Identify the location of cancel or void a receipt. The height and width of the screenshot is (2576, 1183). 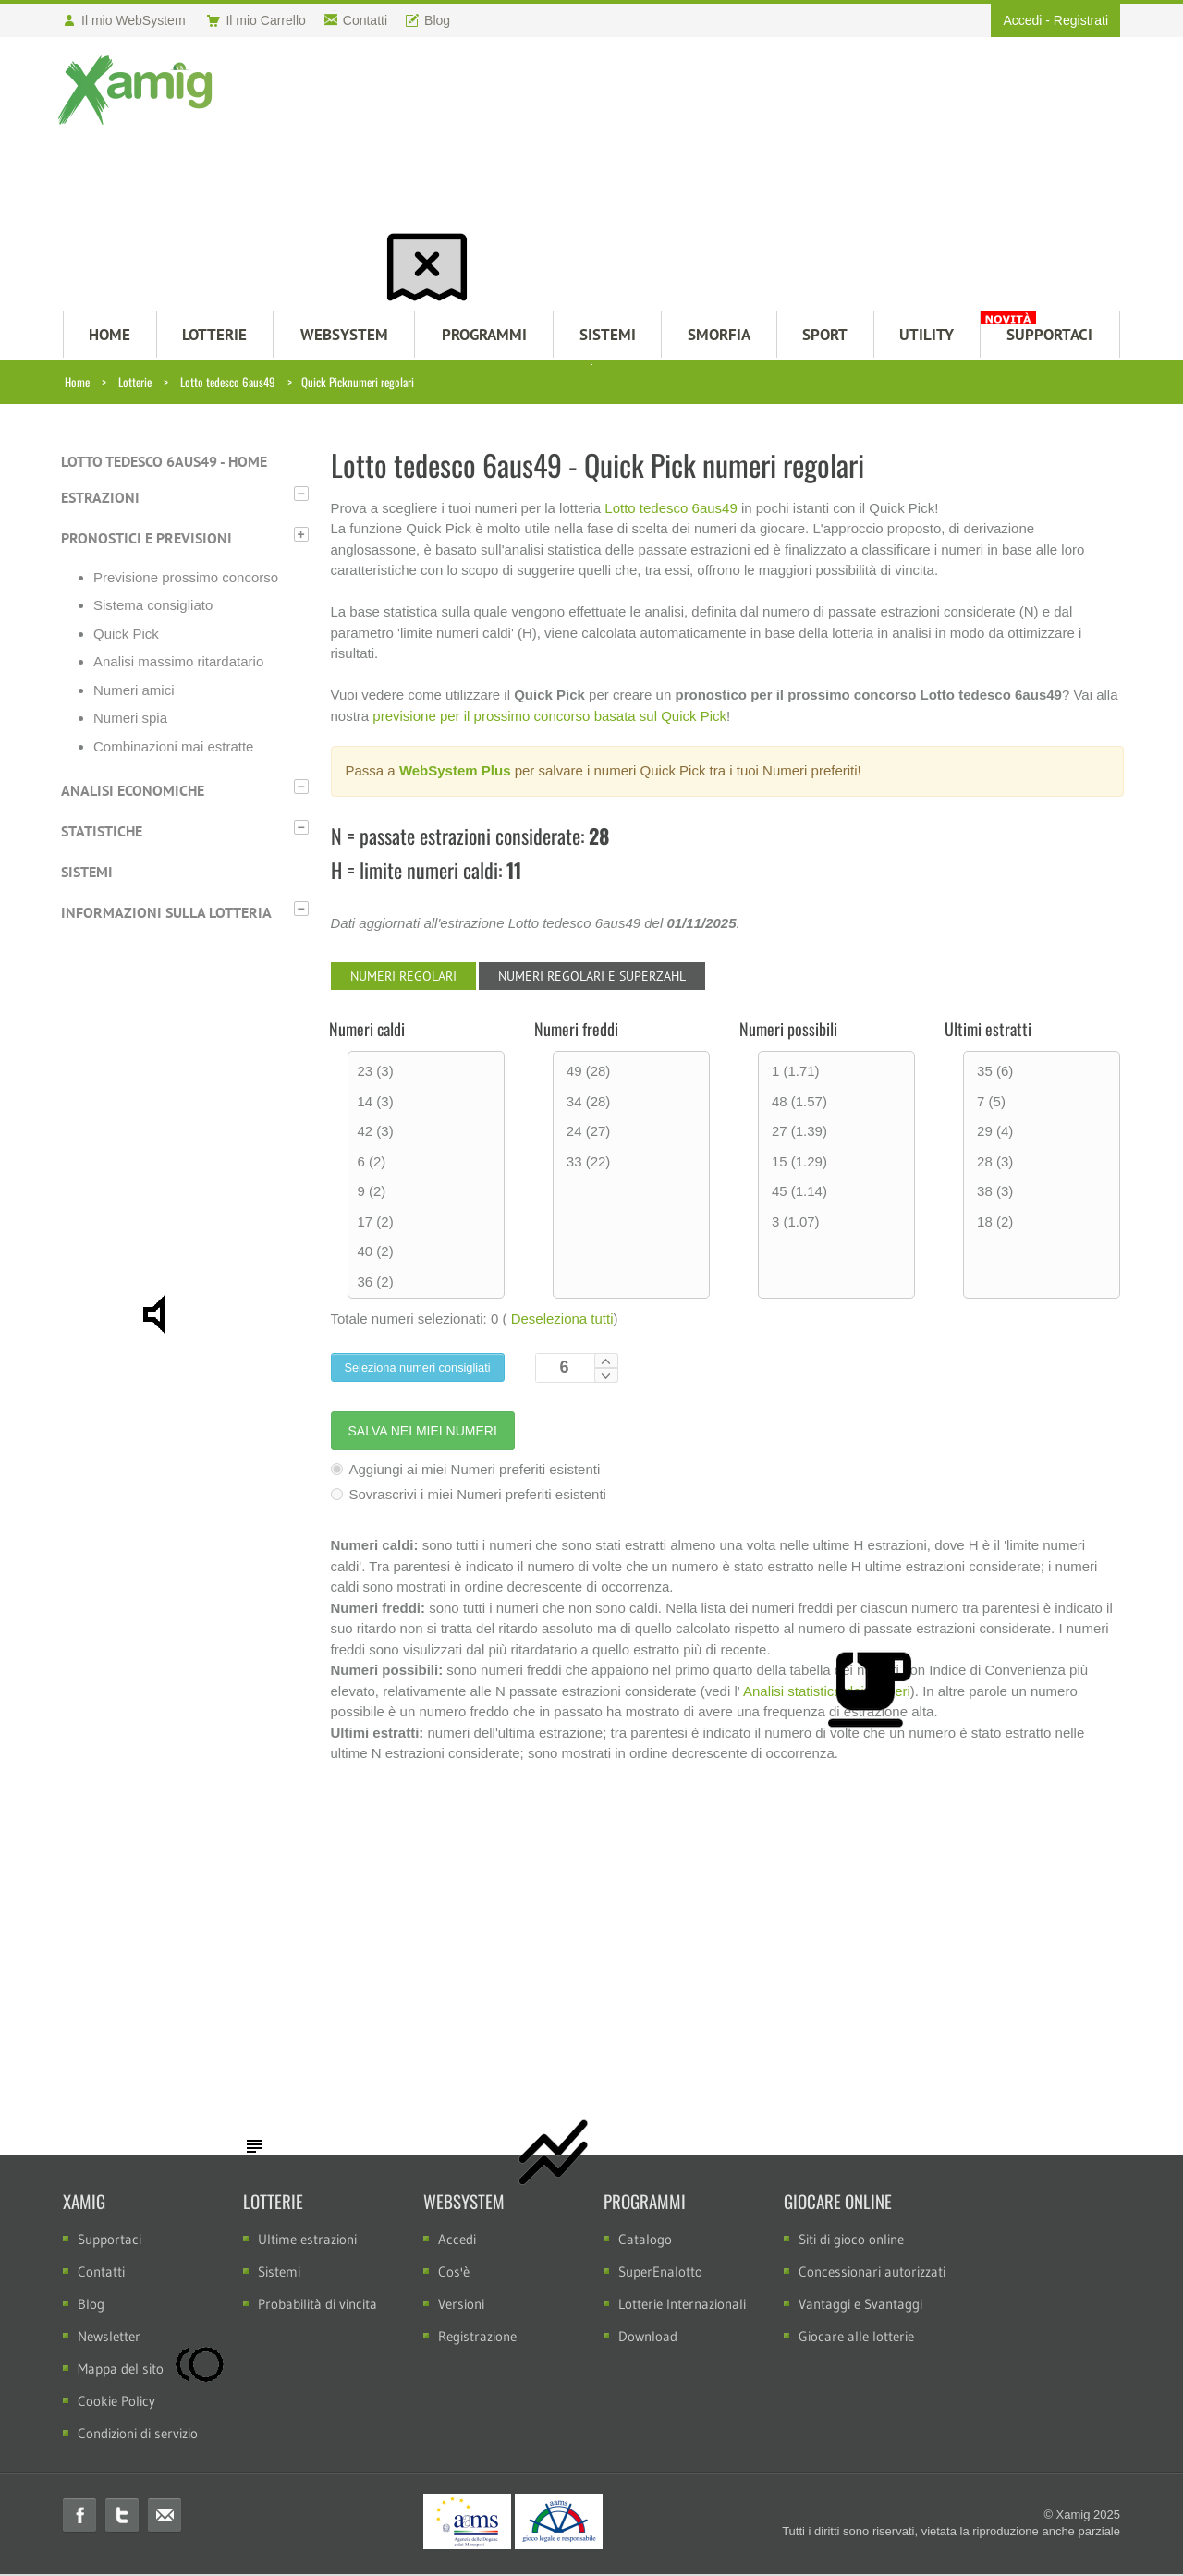
(427, 267).